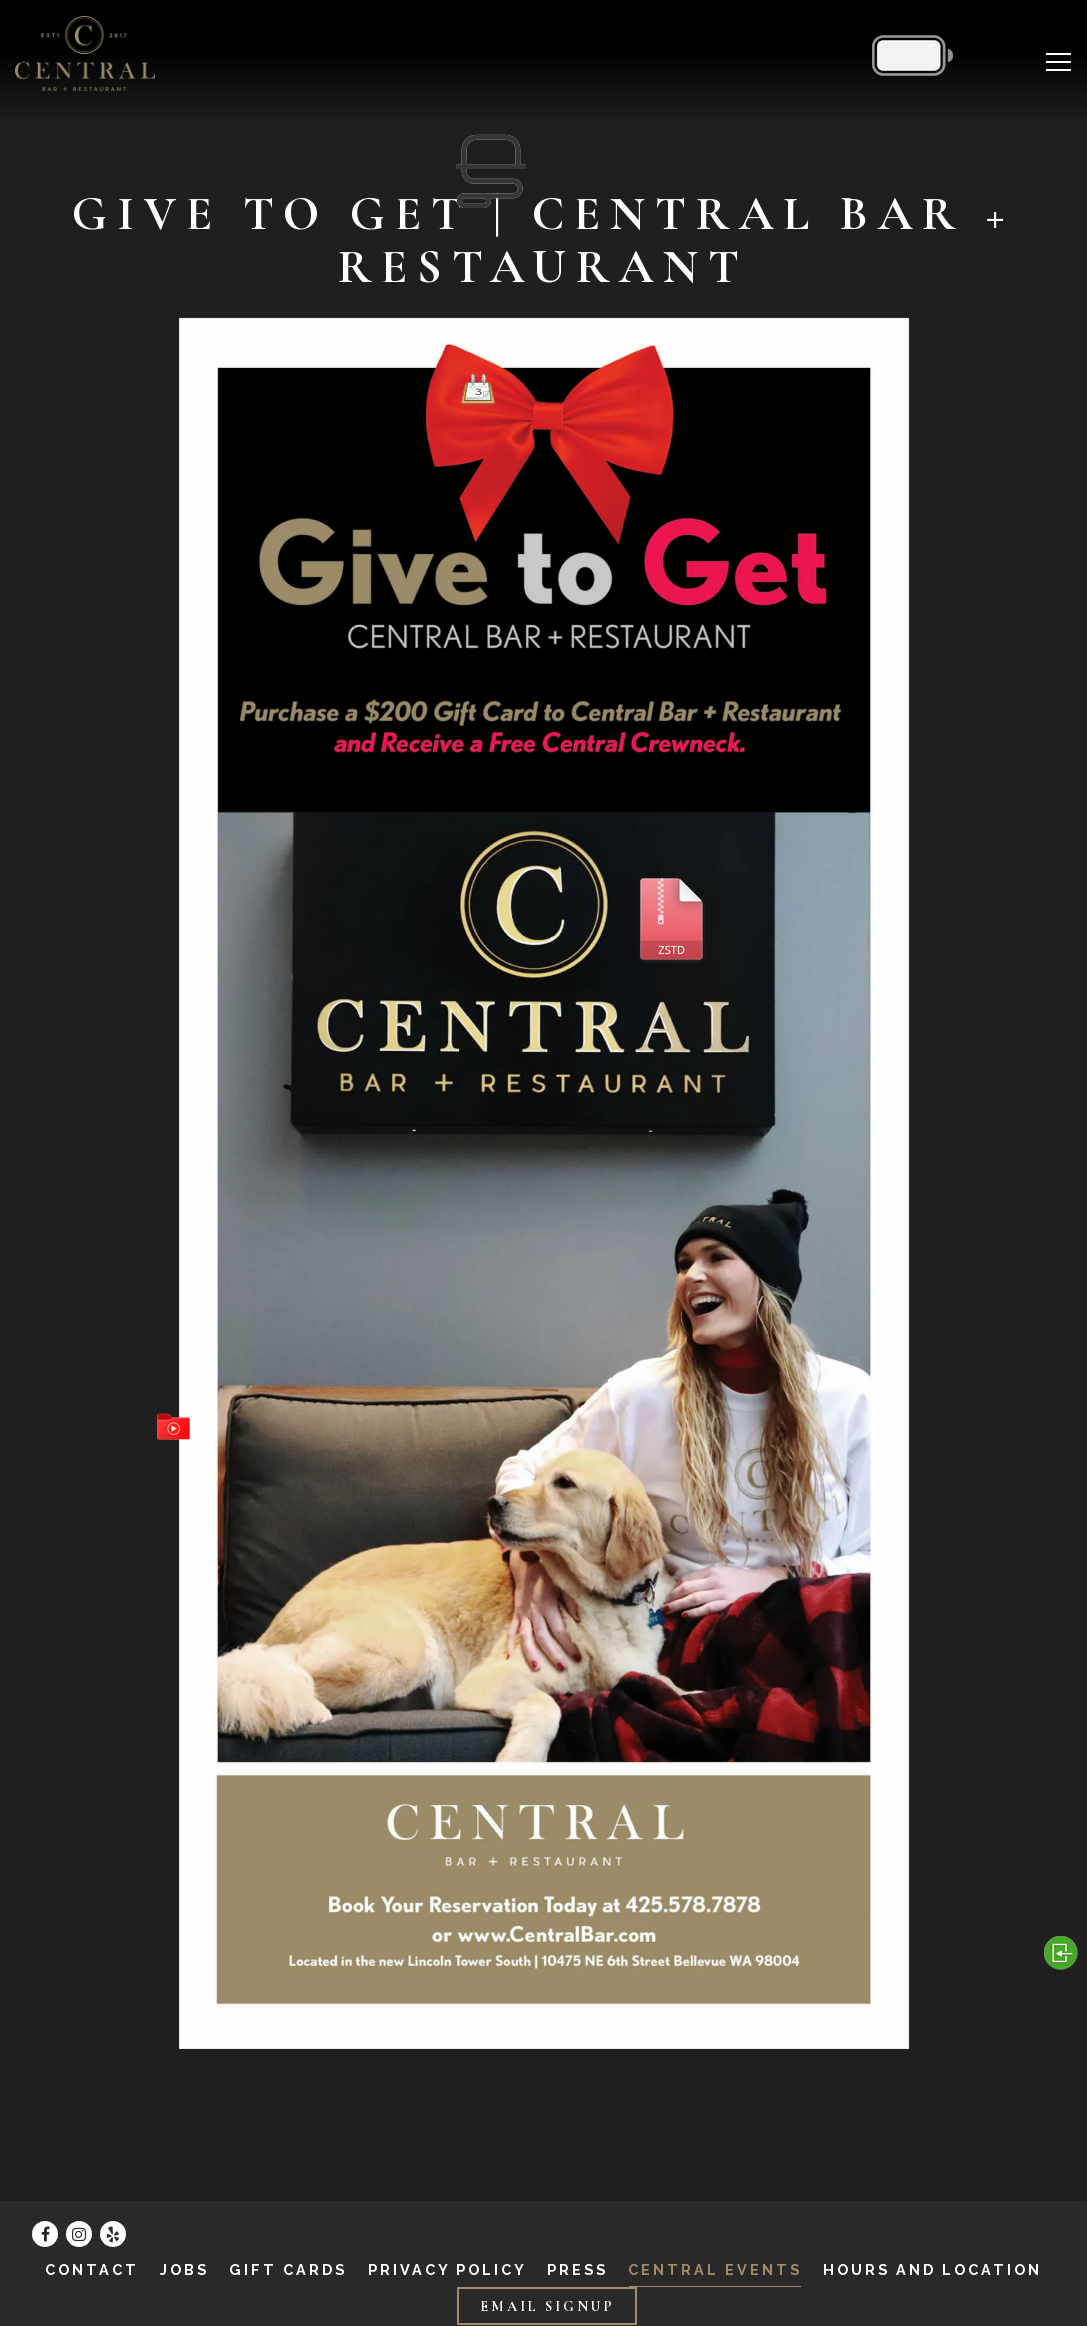 The image size is (1087, 2326). Describe the element at coordinates (491, 169) in the screenshot. I see `connect to a USB dock or hub` at that location.